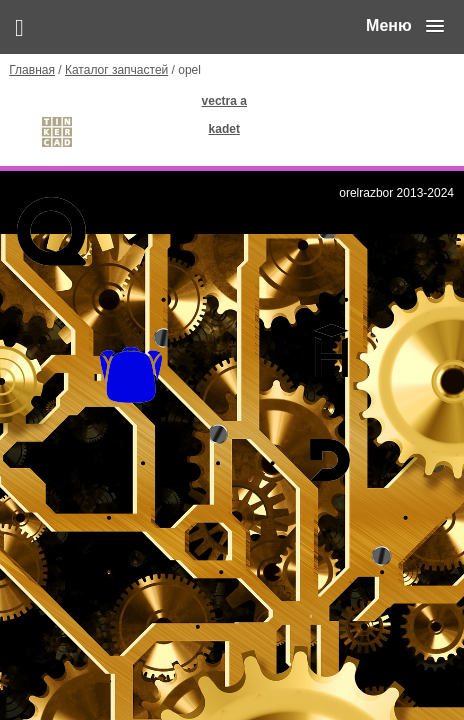 The width and height of the screenshot is (464, 720). What do you see at coordinates (57, 132) in the screenshot?
I see `open tinkercad 3d design application` at bounding box center [57, 132].